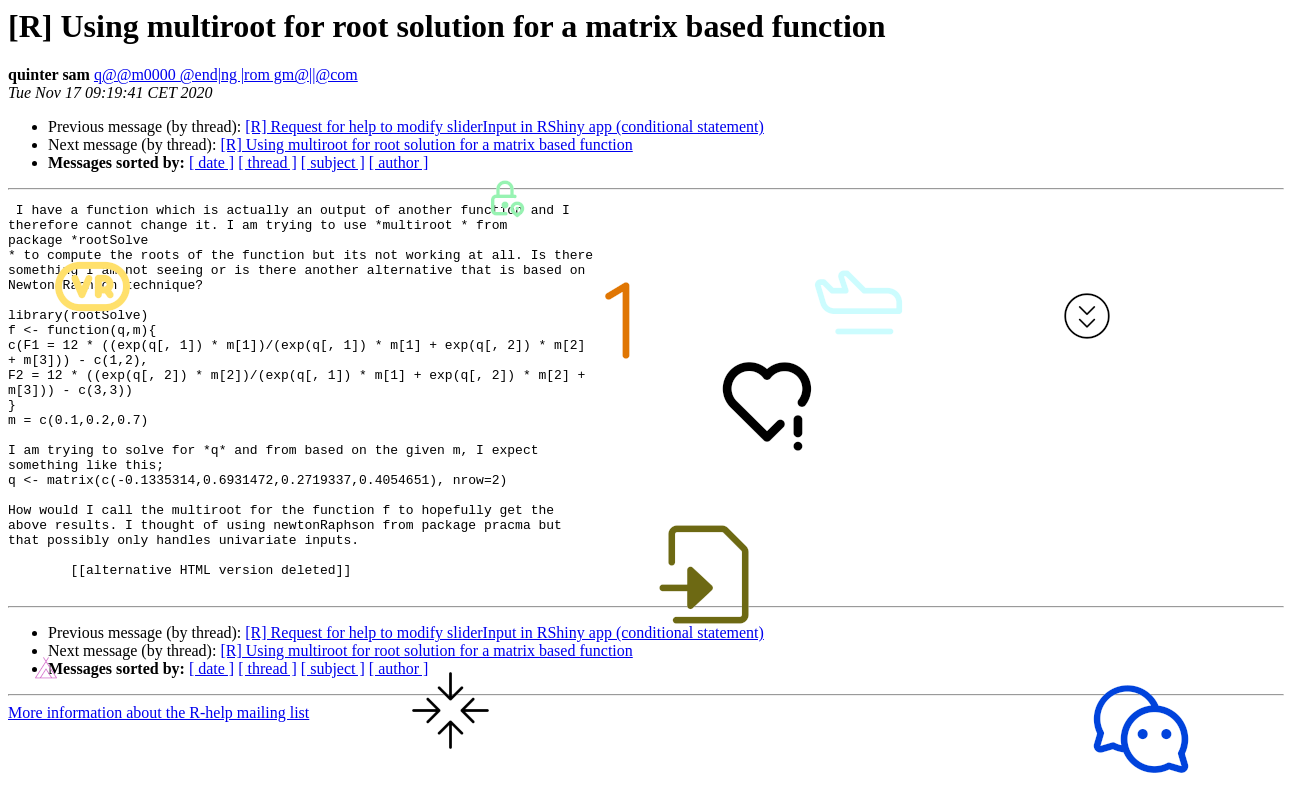  Describe the element at coordinates (1087, 316) in the screenshot. I see `expand all content below` at that location.